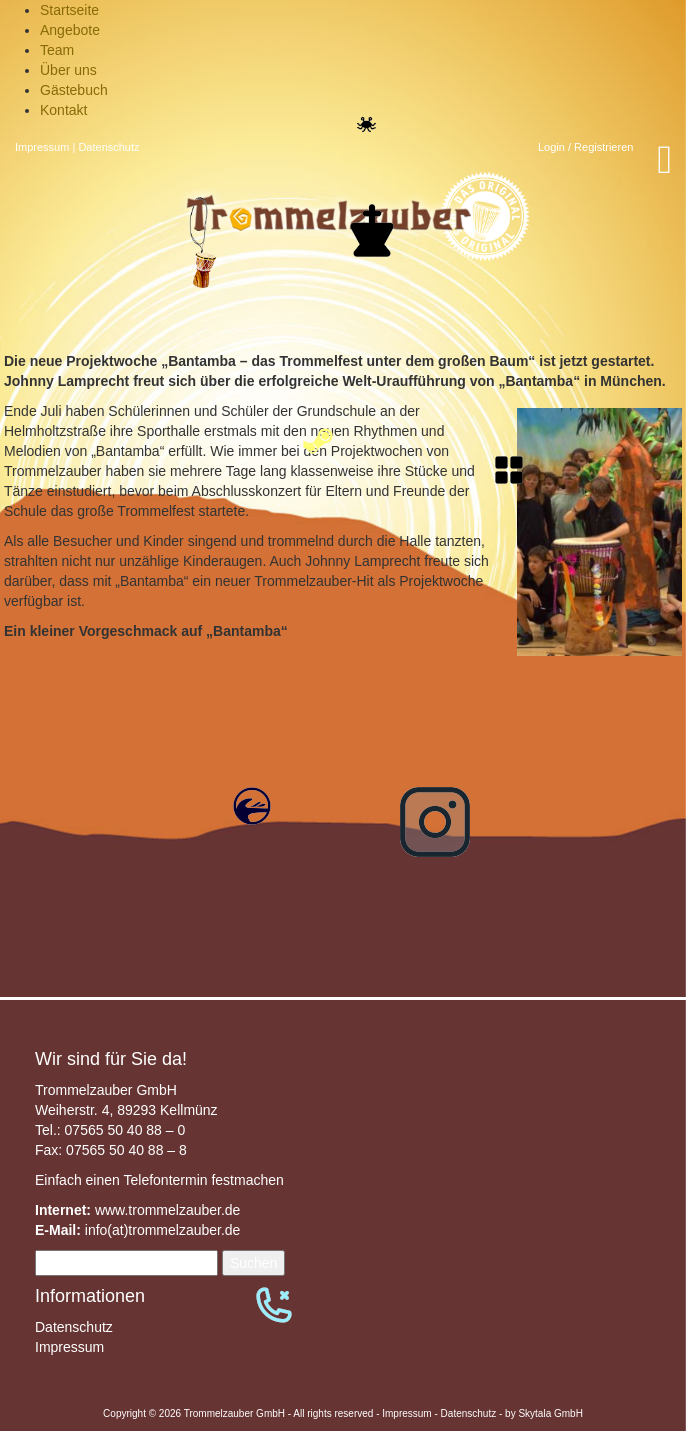 The height and width of the screenshot is (1431, 686). What do you see at coordinates (252, 806) in the screenshot?
I see `joget platform logo` at bounding box center [252, 806].